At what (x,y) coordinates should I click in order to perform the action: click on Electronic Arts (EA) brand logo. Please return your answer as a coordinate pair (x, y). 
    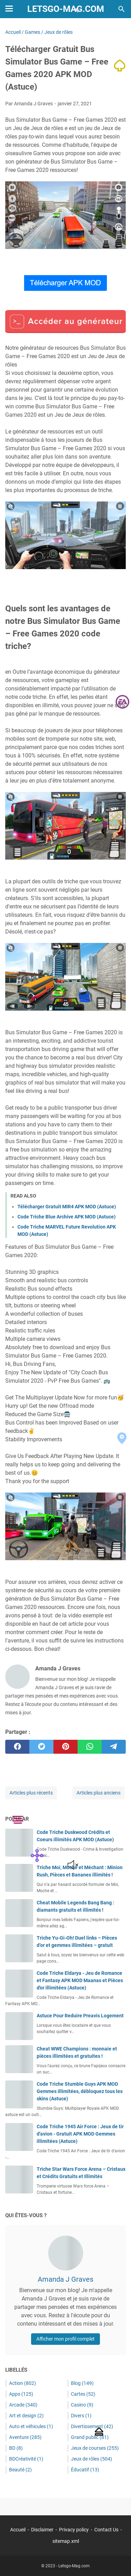
    Looking at the image, I should click on (122, 702).